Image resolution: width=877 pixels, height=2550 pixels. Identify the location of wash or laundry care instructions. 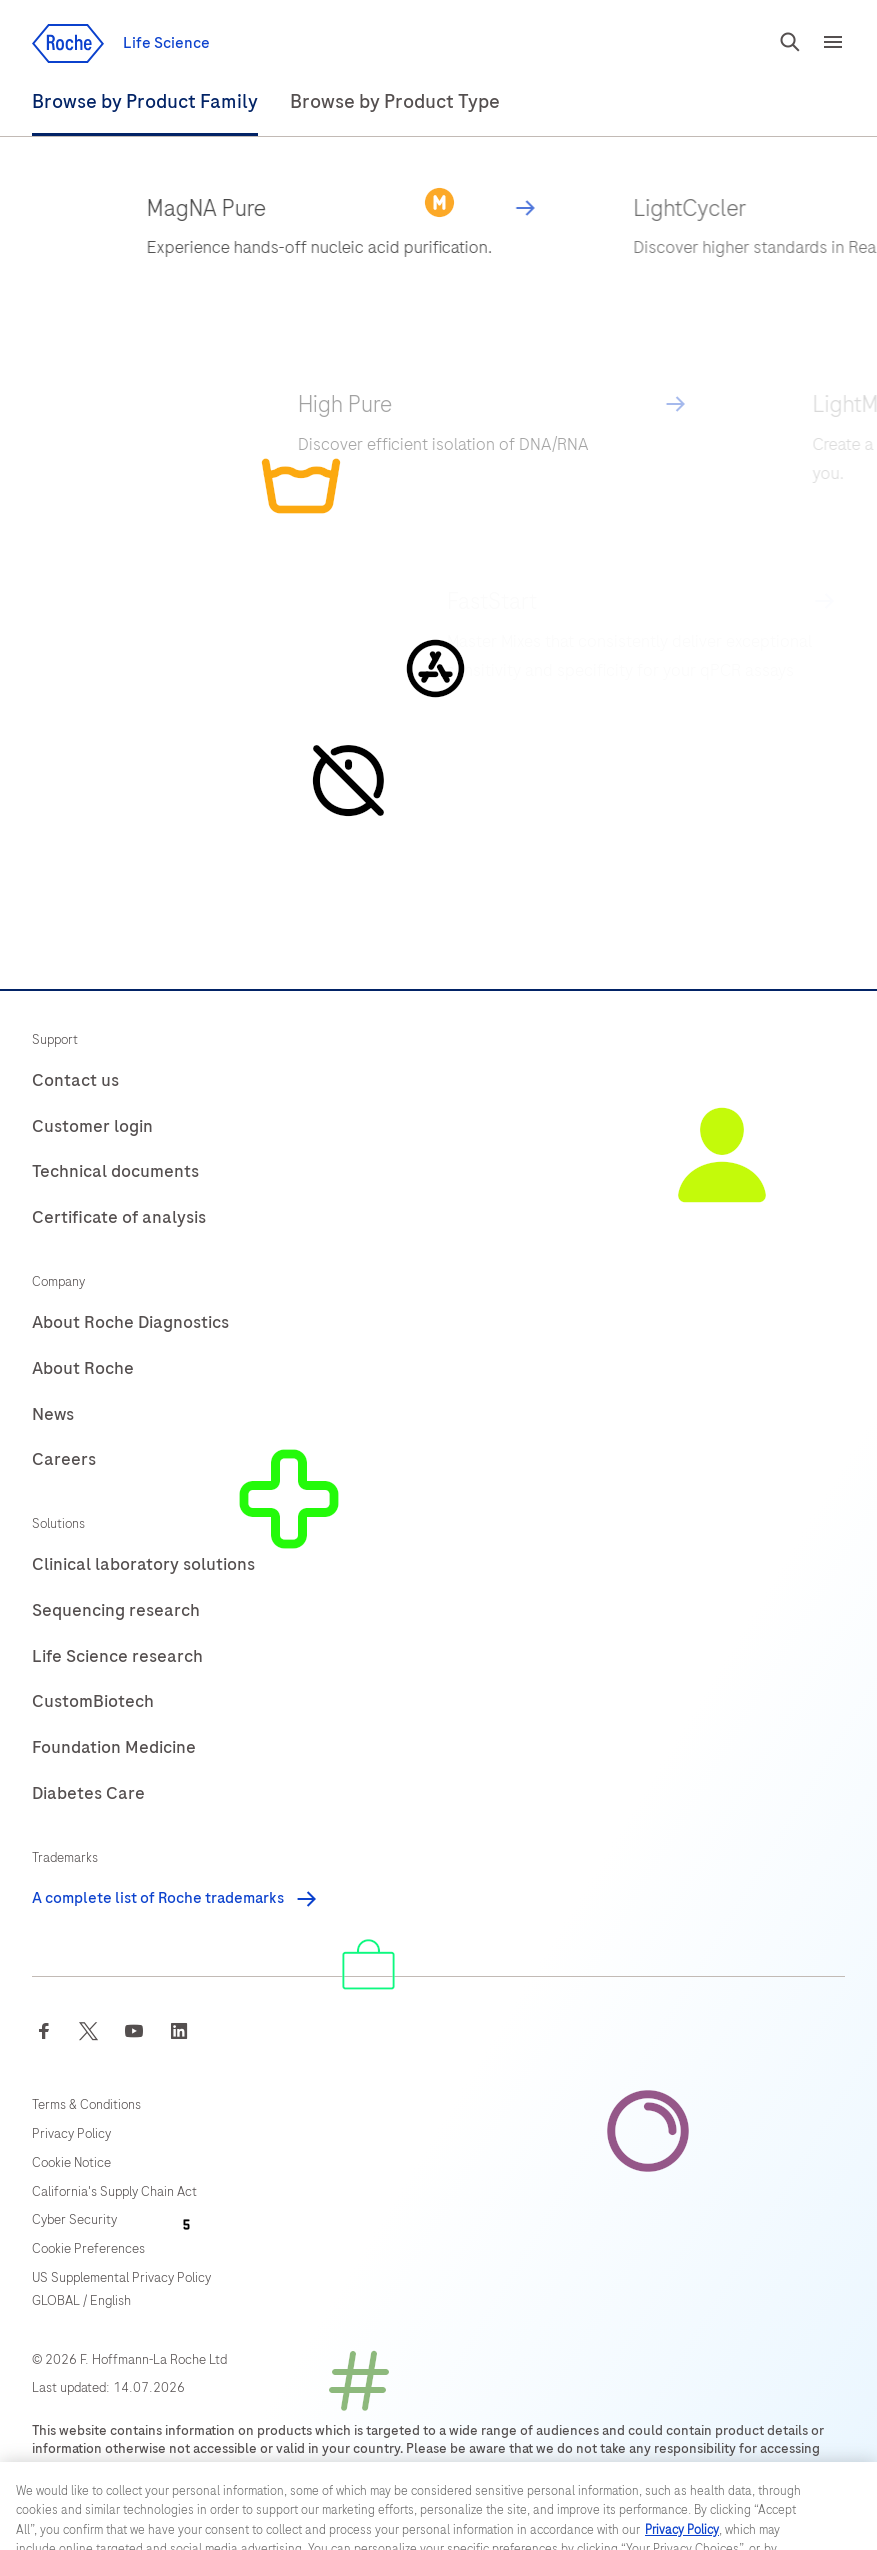
(301, 486).